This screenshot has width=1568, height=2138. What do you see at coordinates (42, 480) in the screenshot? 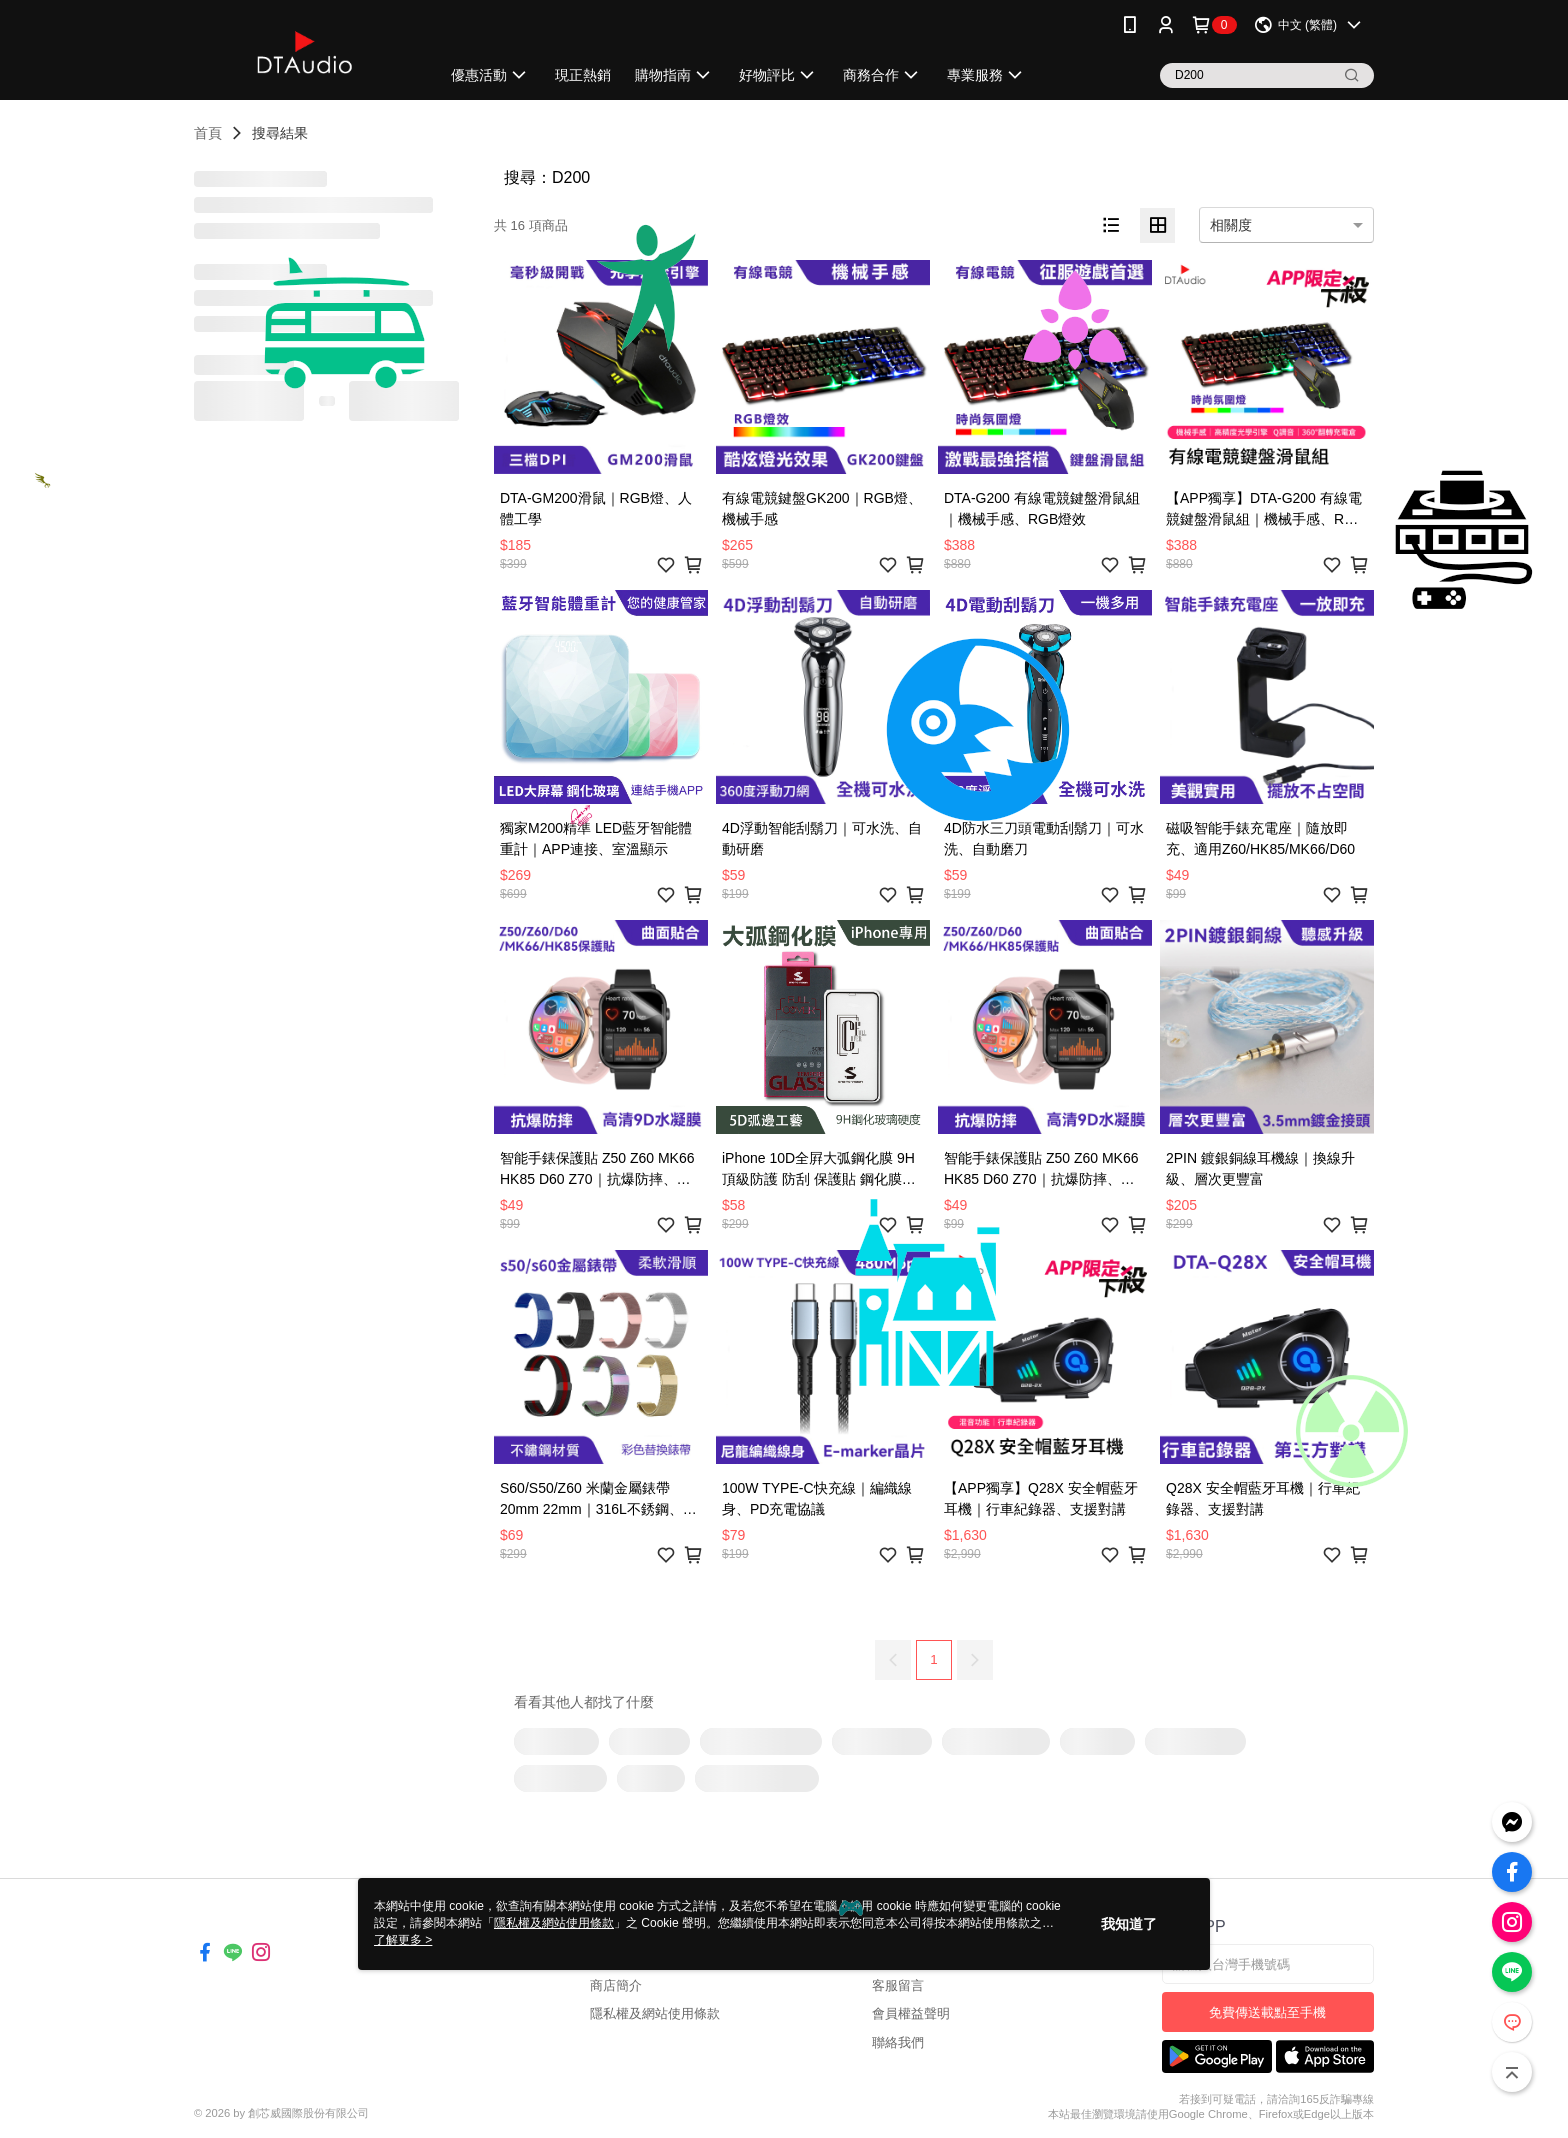
I see `speed boost or agility power-up` at bounding box center [42, 480].